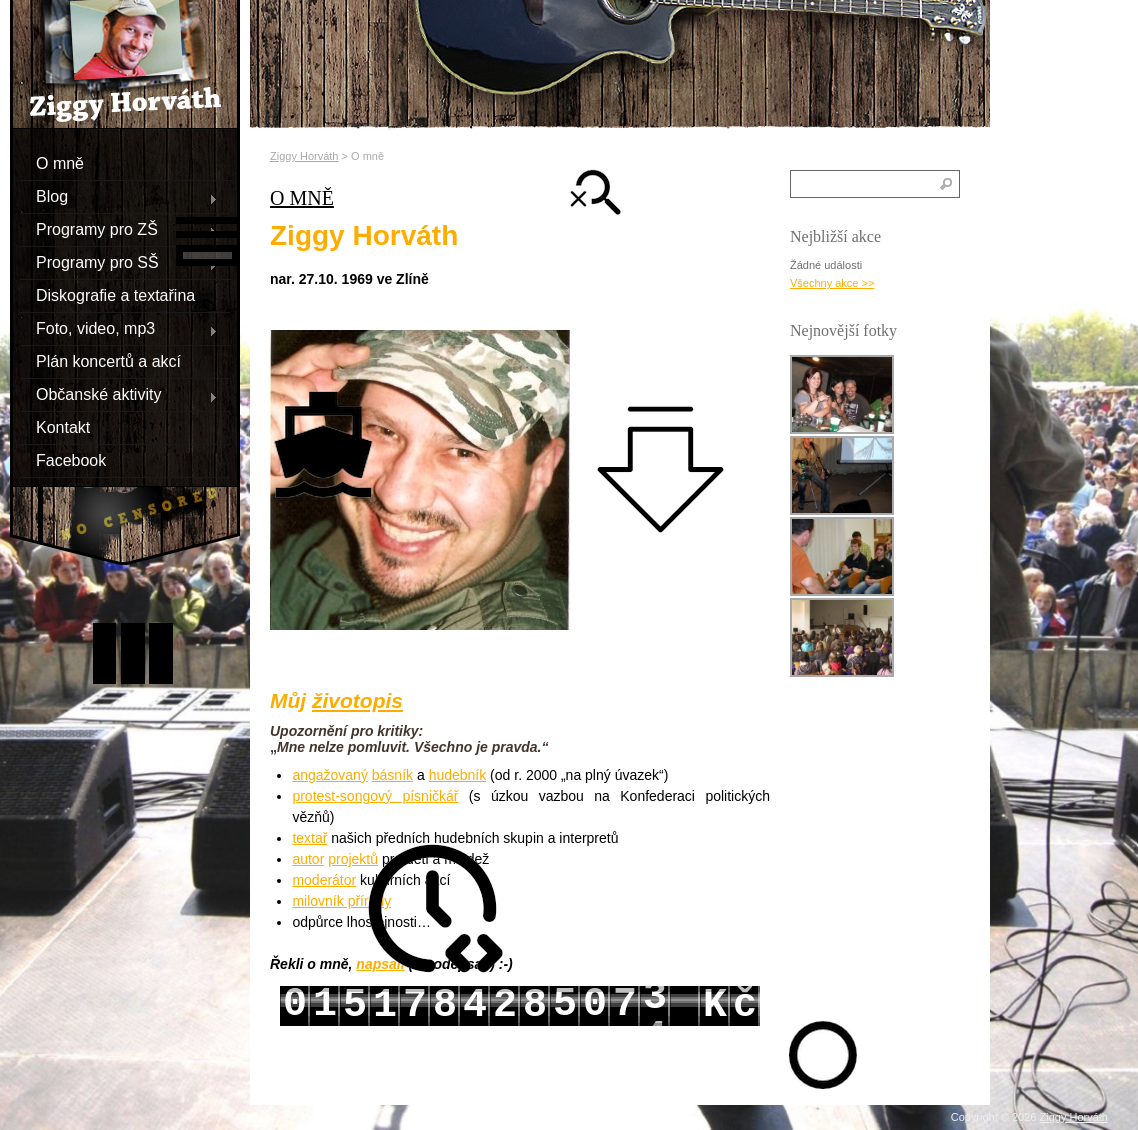 Image resolution: width=1138 pixels, height=1130 pixels. I want to click on view or edit scheduled code execution, so click(432, 908).